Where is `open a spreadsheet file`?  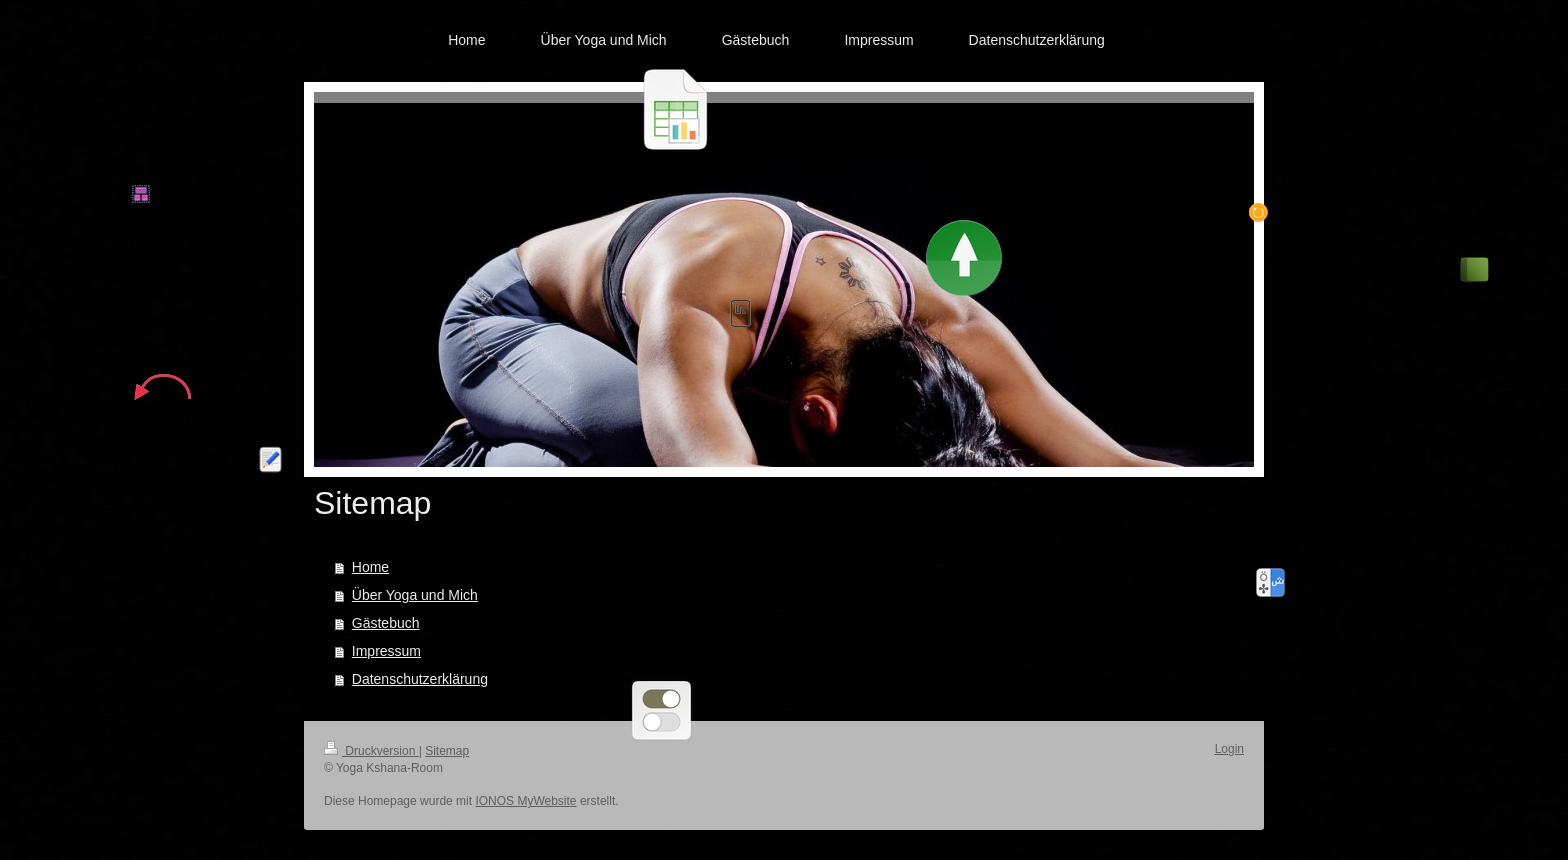
open a spreadsheet file is located at coordinates (675, 109).